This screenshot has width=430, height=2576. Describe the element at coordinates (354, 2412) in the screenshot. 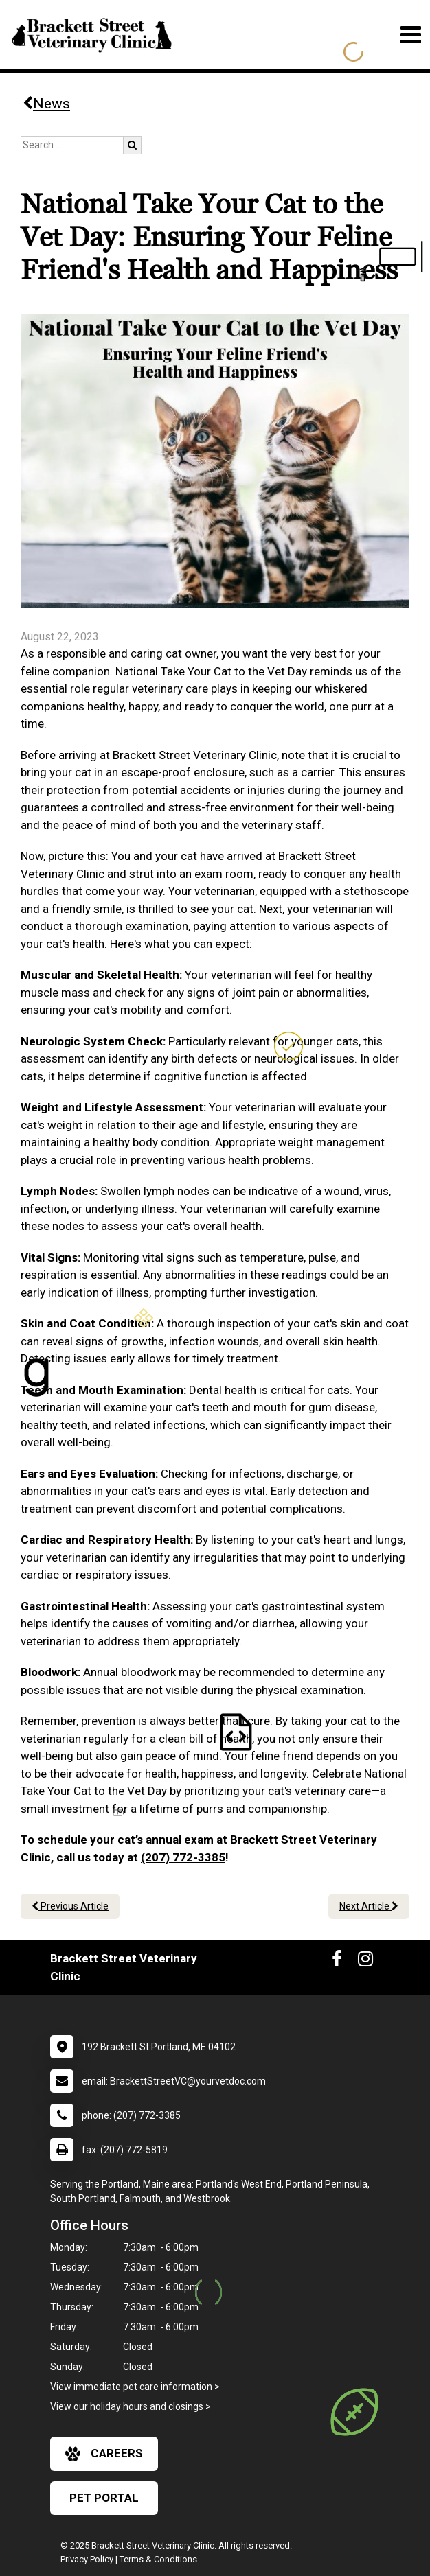

I see `access sports scores and updates` at that location.